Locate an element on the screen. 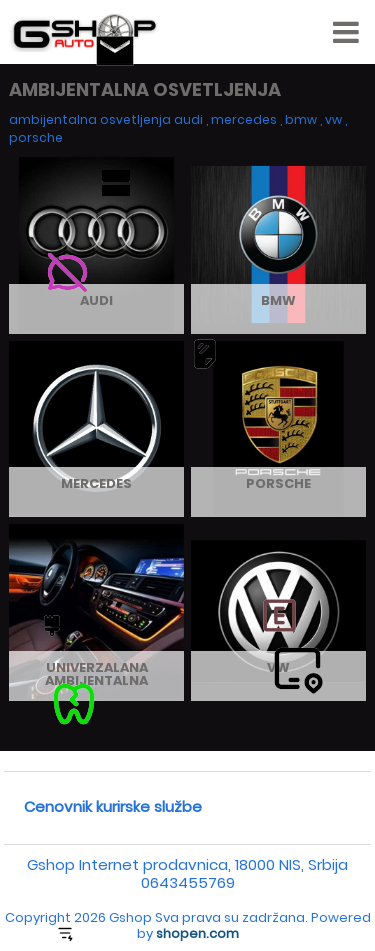 This screenshot has width=375, height=951. access painting or drawing tools is located at coordinates (52, 626).